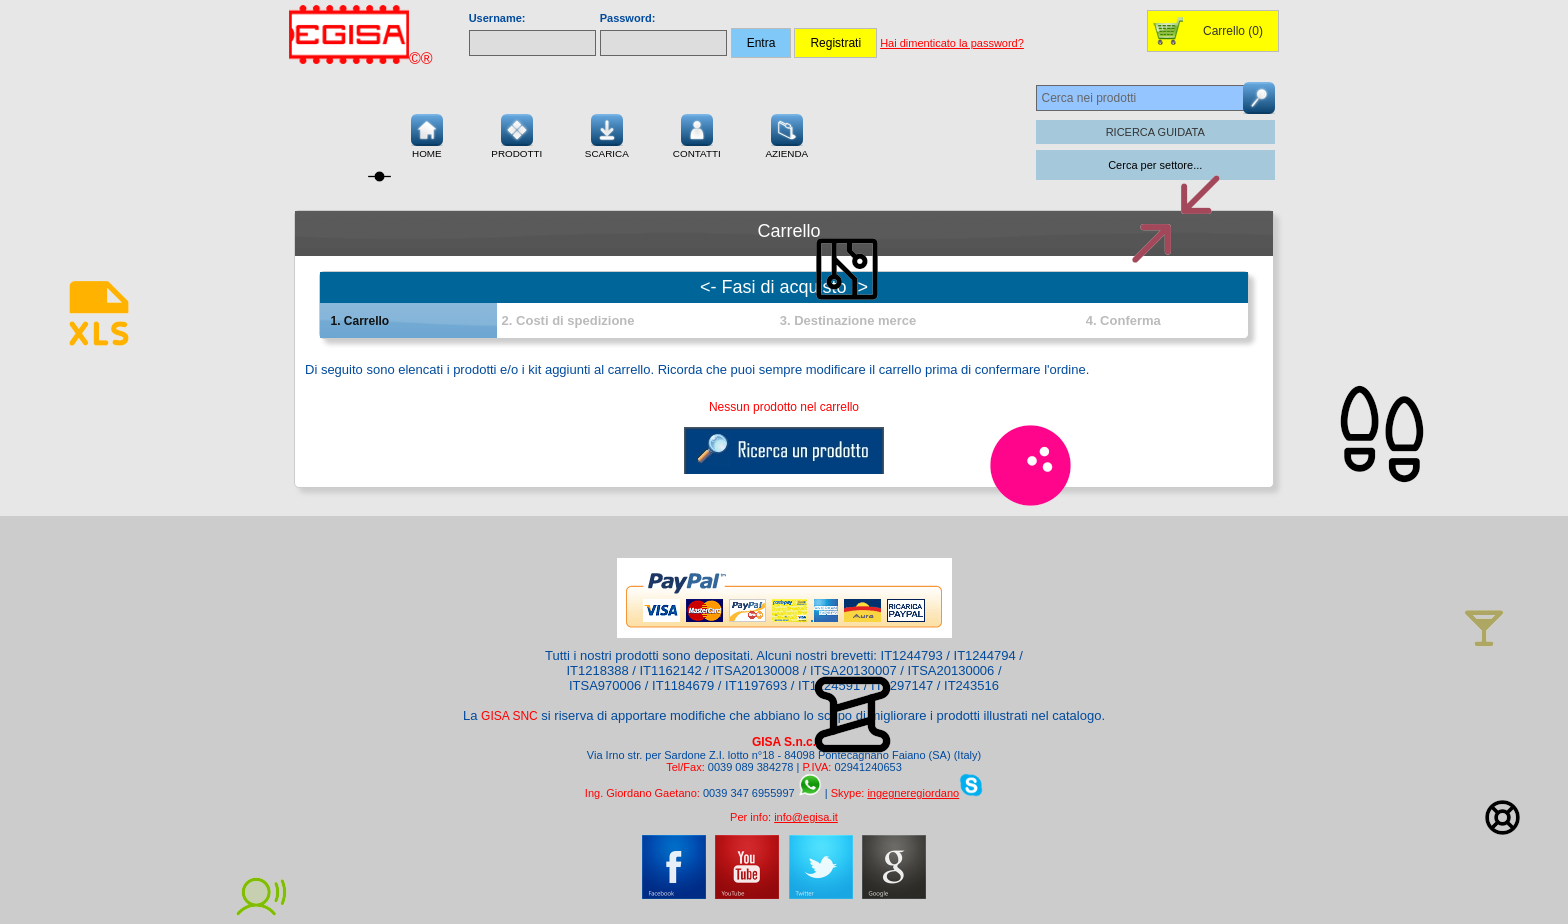  Describe the element at coordinates (1176, 219) in the screenshot. I see `collapse or minimize content` at that location.